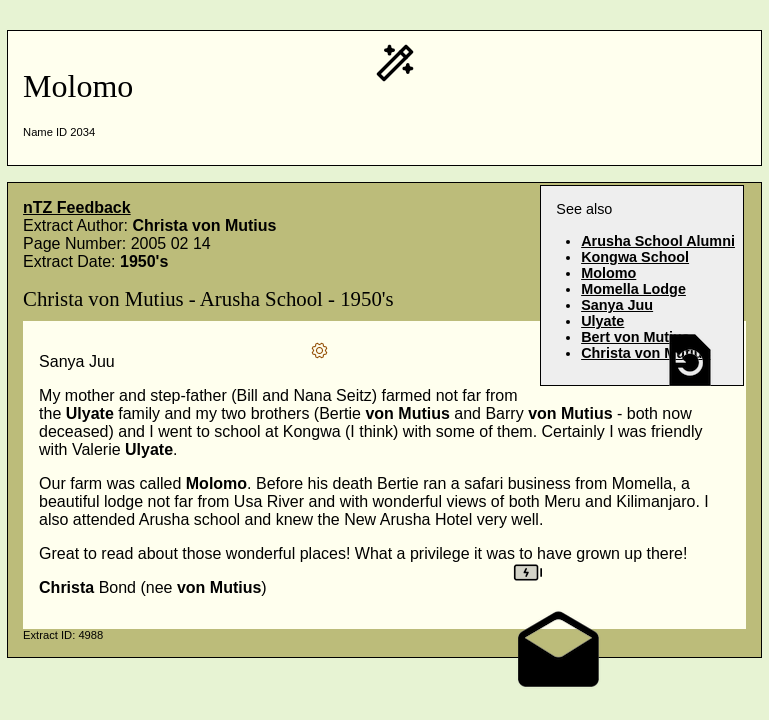 The height and width of the screenshot is (720, 769). What do you see at coordinates (690, 360) in the screenshot?
I see `restore a previous version of a document` at bounding box center [690, 360].